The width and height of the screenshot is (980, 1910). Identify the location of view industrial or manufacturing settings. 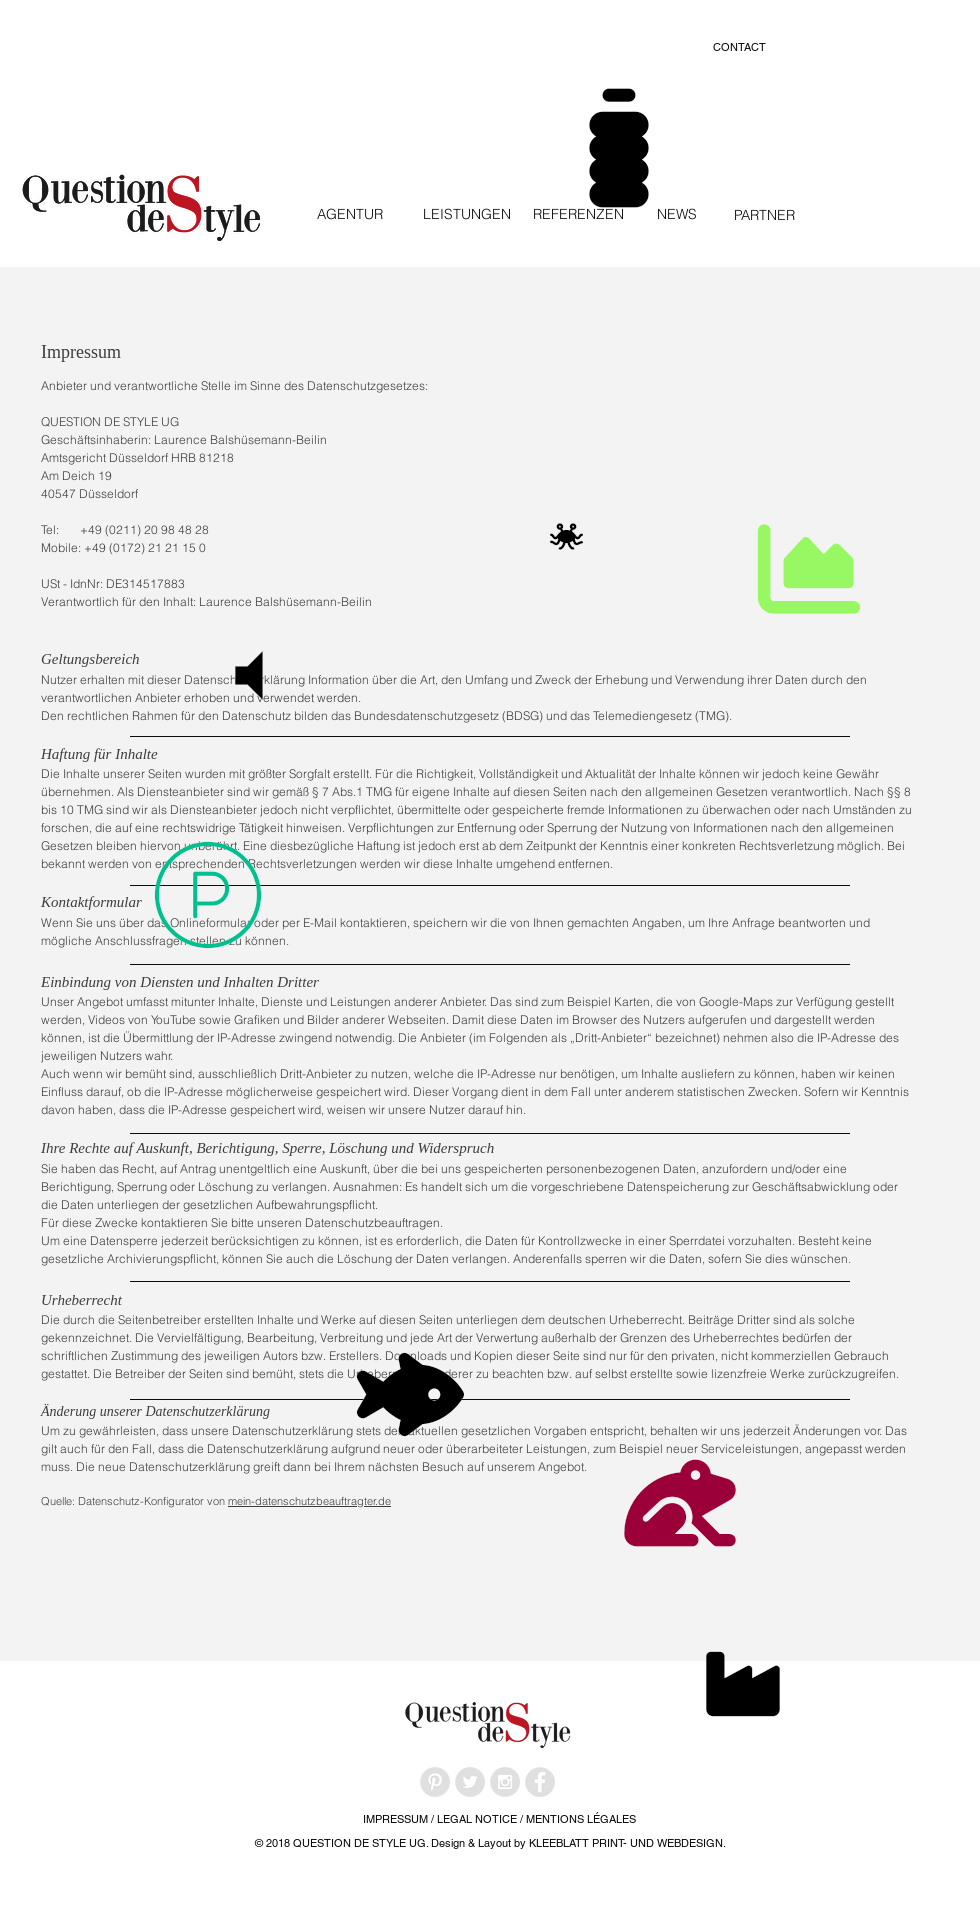
(743, 1684).